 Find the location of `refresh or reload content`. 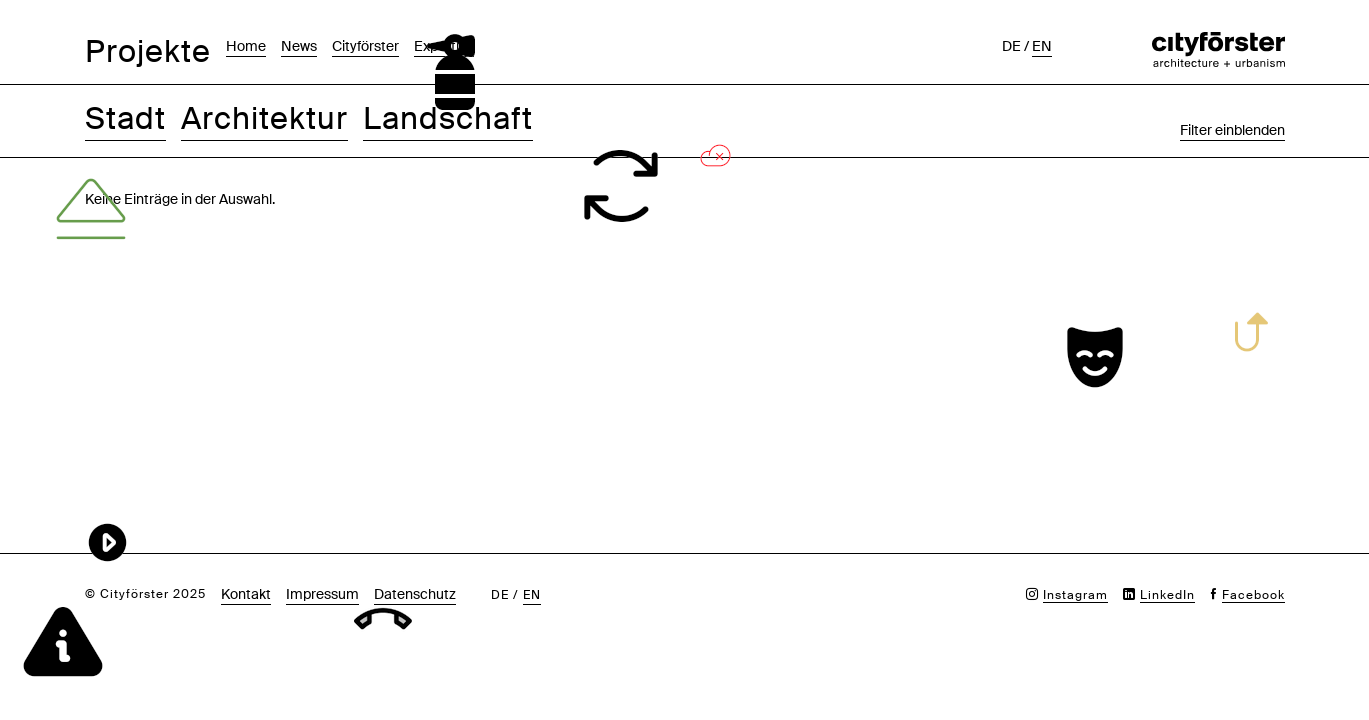

refresh or reload content is located at coordinates (621, 186).